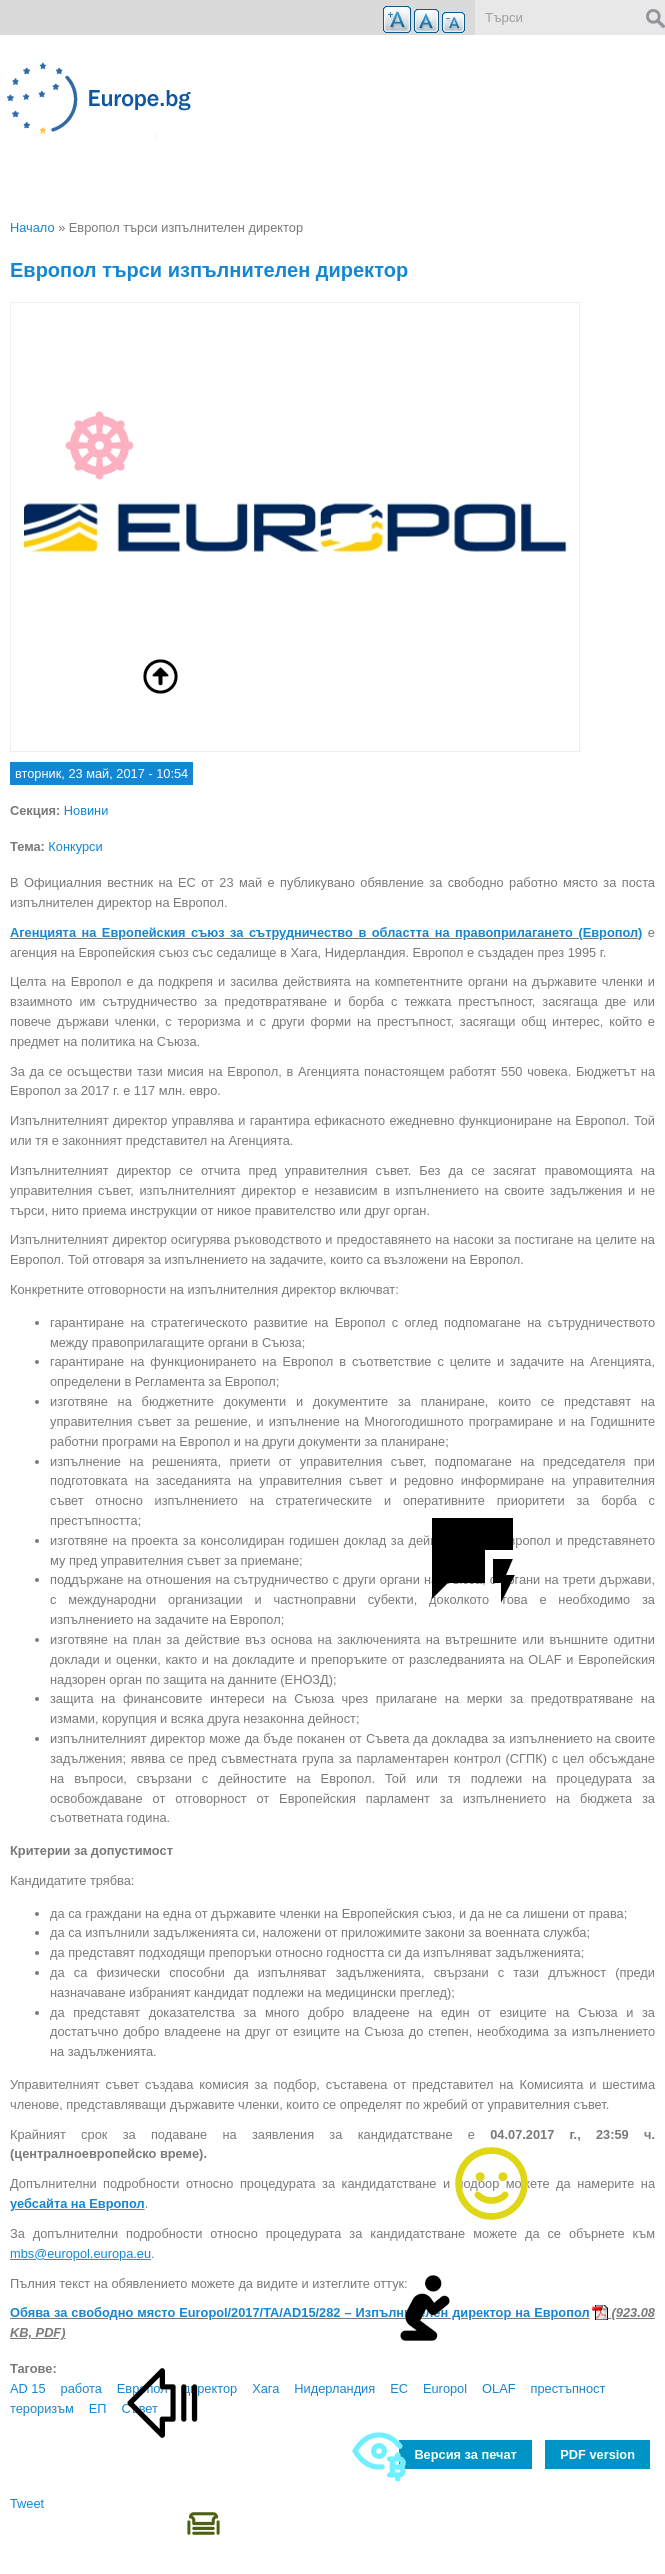 This screenshot has width=665, height=2574. What do you see at coordinates (160, 676) in the screenshot?
I see `scroll to top of page` at bounding box center [160, 676].